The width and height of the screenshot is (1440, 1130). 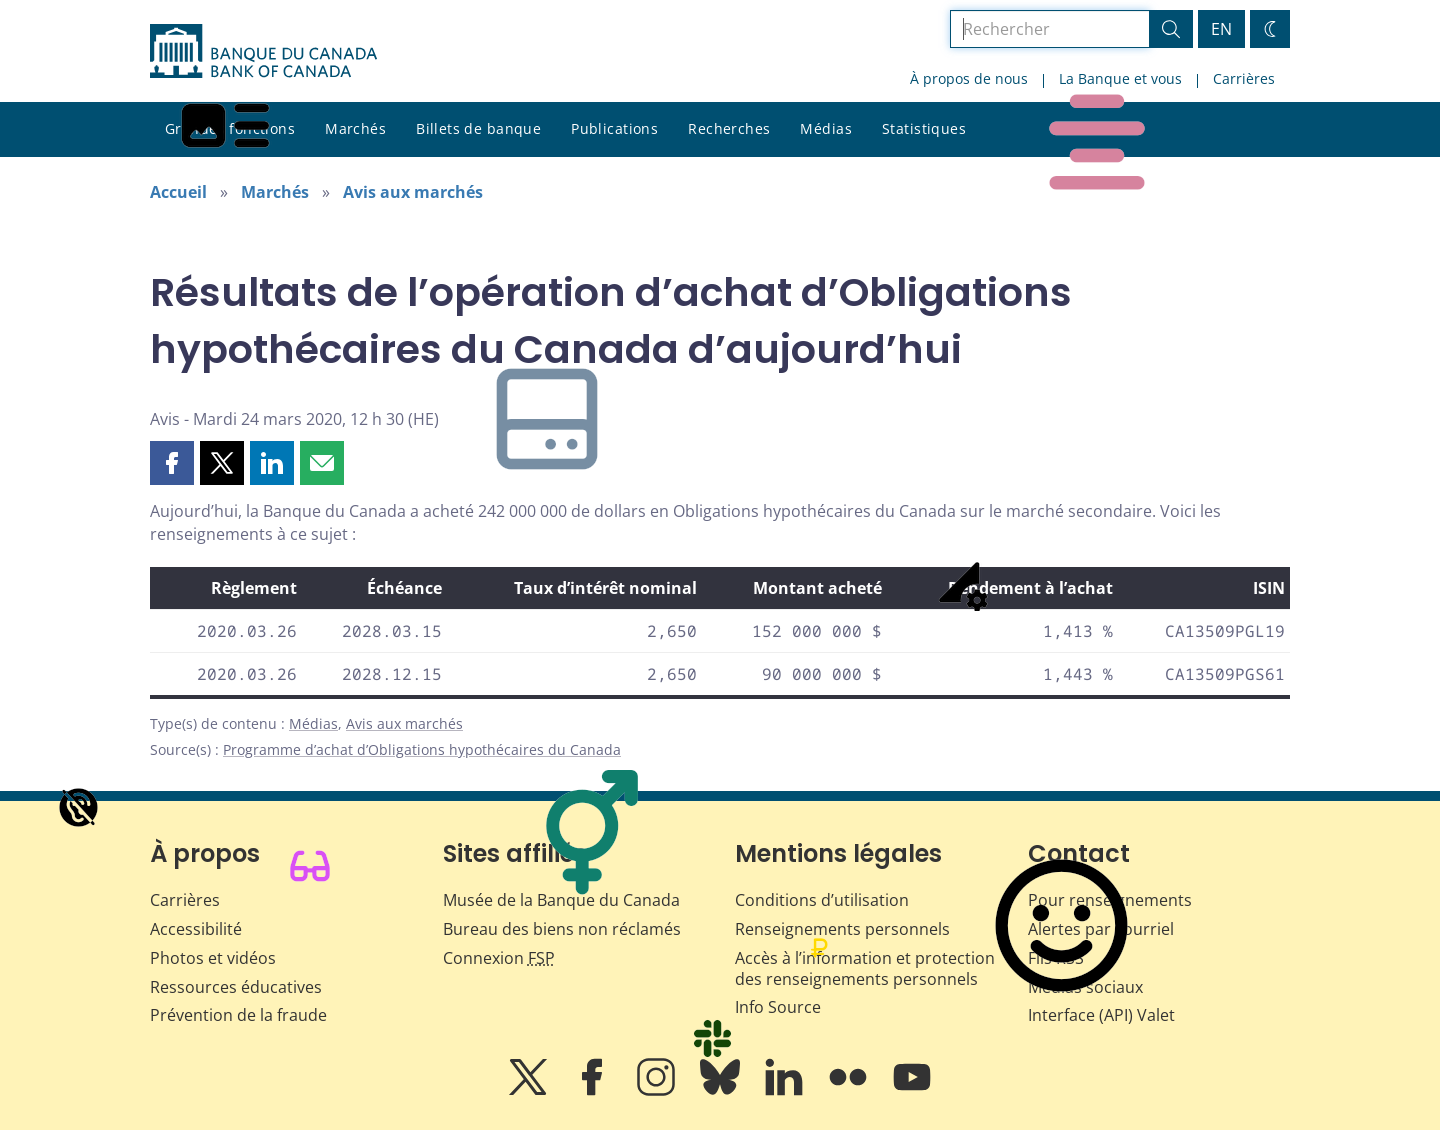 What do you see at coordinates (547, 419) in the screenshot?
I see `access hard drive or storage settings` at bounding box center [547, 419].